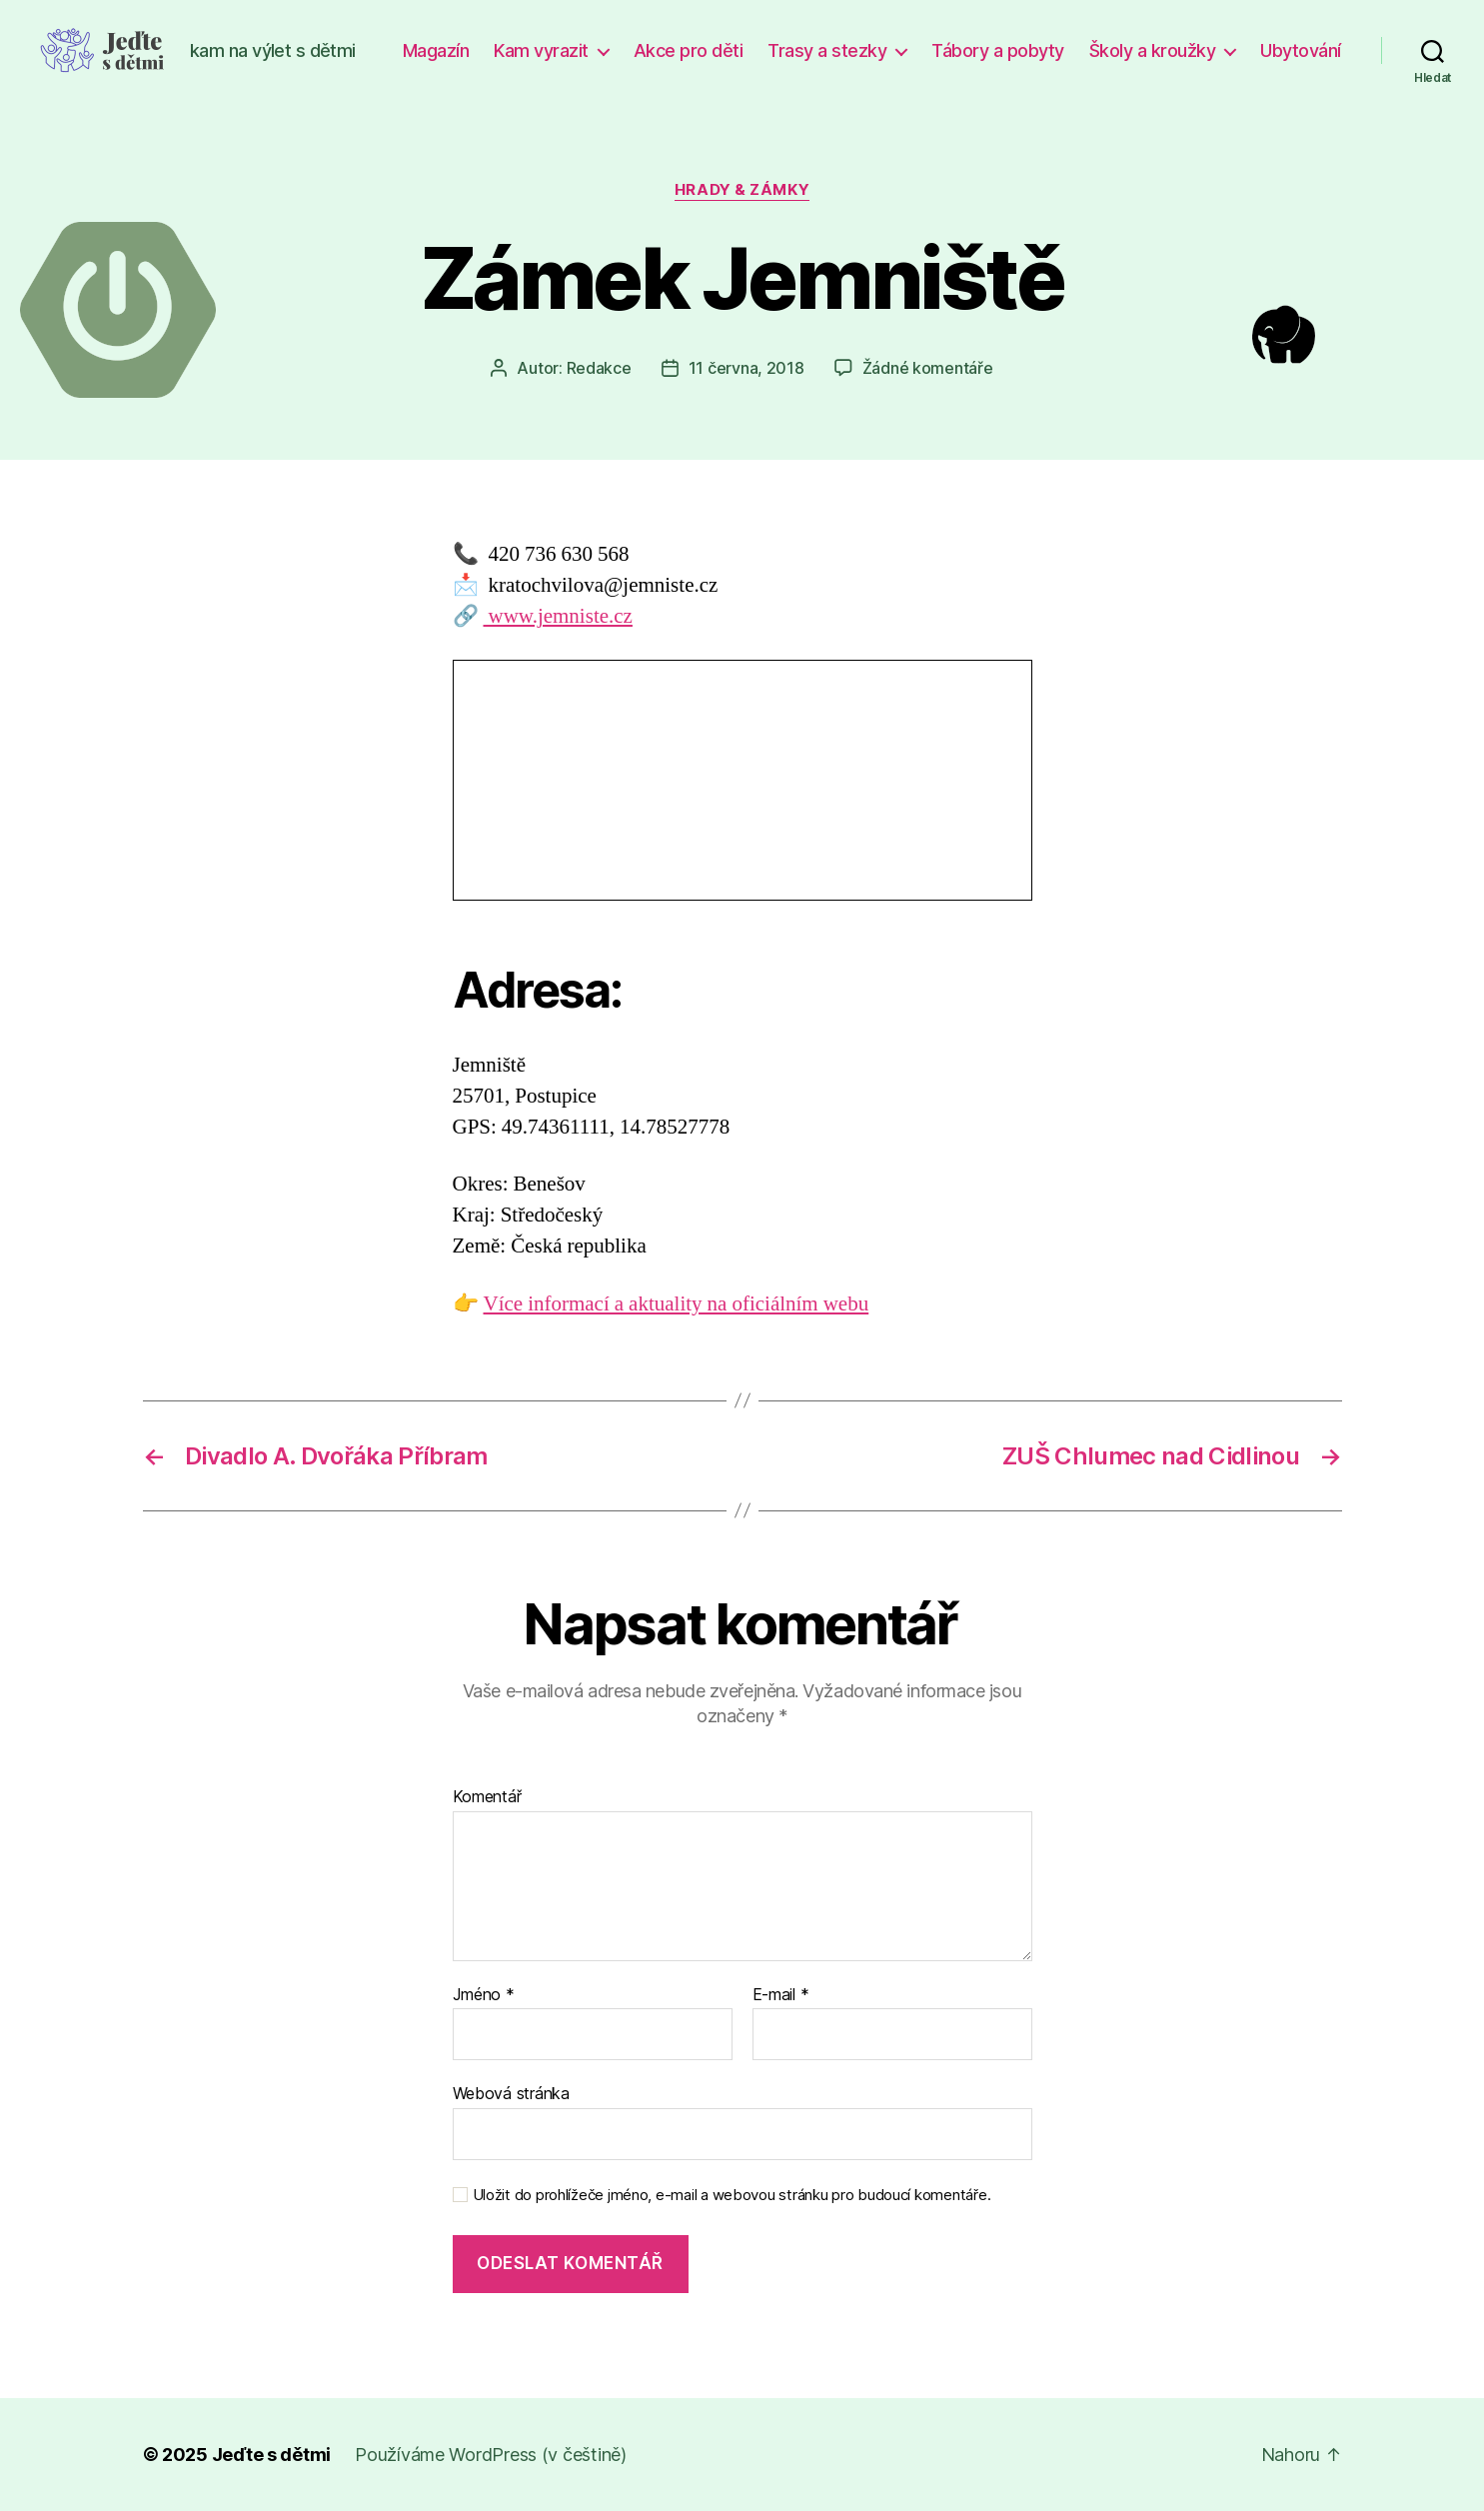 This screenshot has width=1484, height=2511. What do you see at coordinates (1283, 334) in the screenshot?
I see `open laragon local development environment` at bounding box center [1283, 334].